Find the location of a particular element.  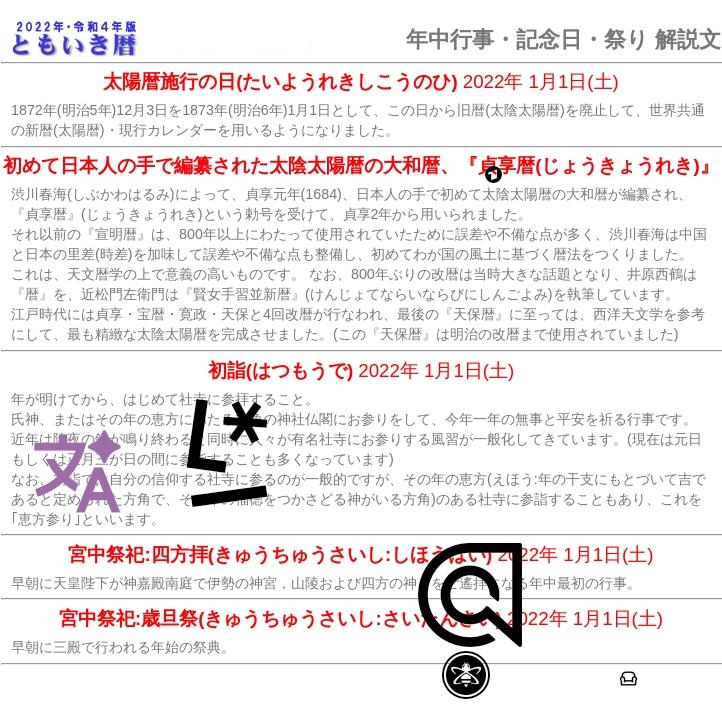

das erste german television network logo is located at coordinates (493, 174).